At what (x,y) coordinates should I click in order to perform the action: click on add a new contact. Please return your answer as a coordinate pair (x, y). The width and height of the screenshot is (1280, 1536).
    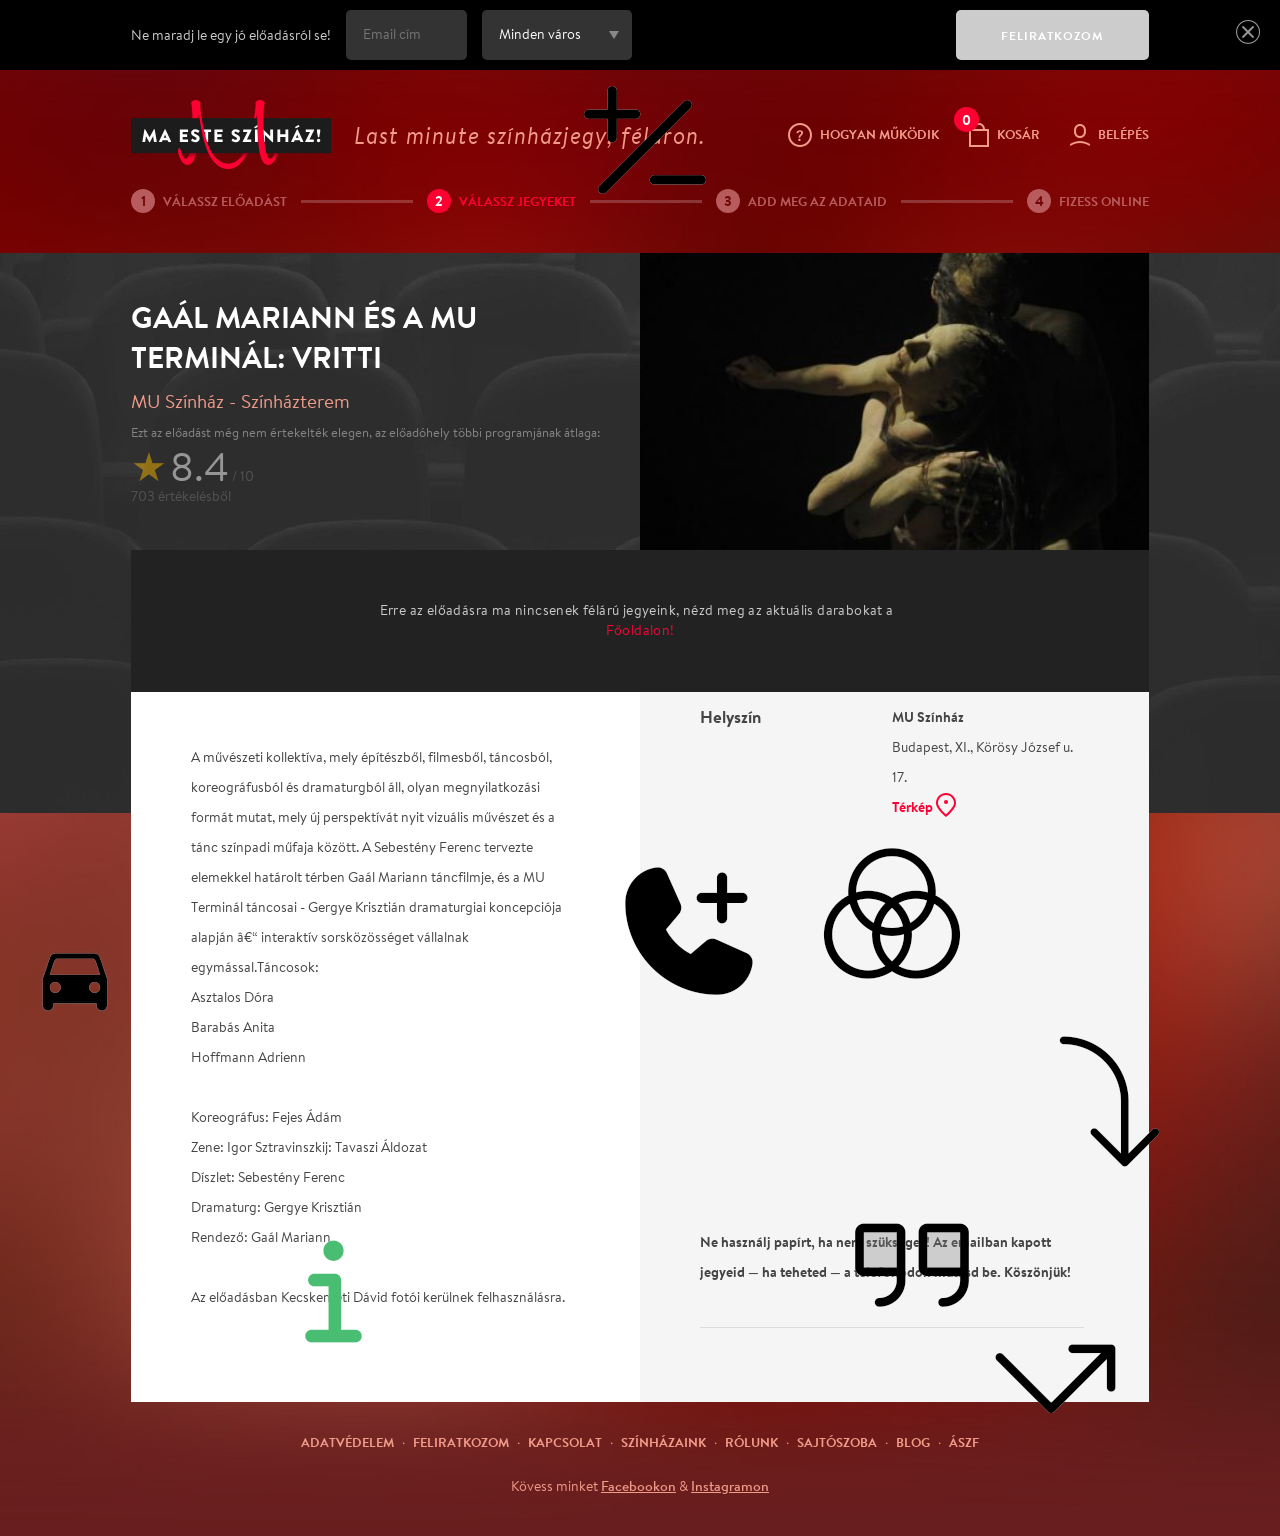
    Looking at the image, I should click on (691, 928).